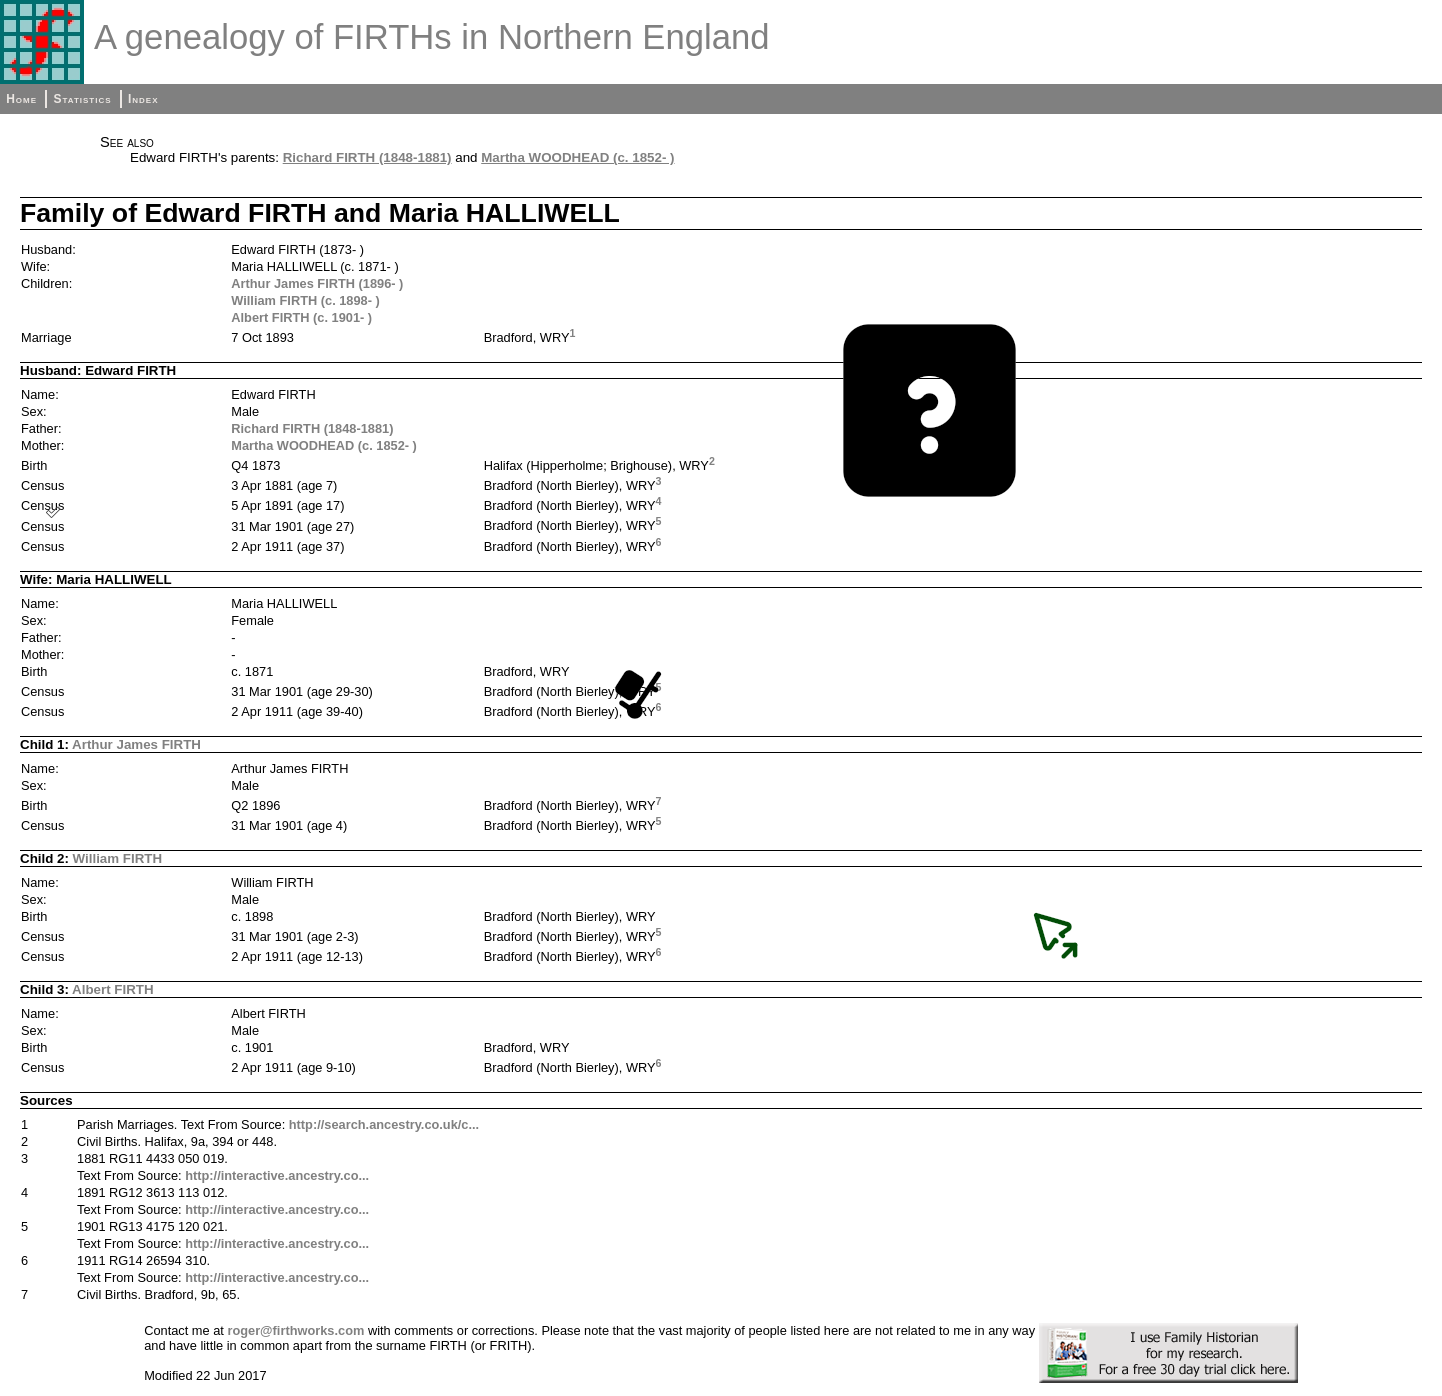 This screenshot has height=1396, width=1442. What do you see at coordinates (53, 512) in the screenshot?
I see `confirm or submit an action` at bounding box center [53, 512].